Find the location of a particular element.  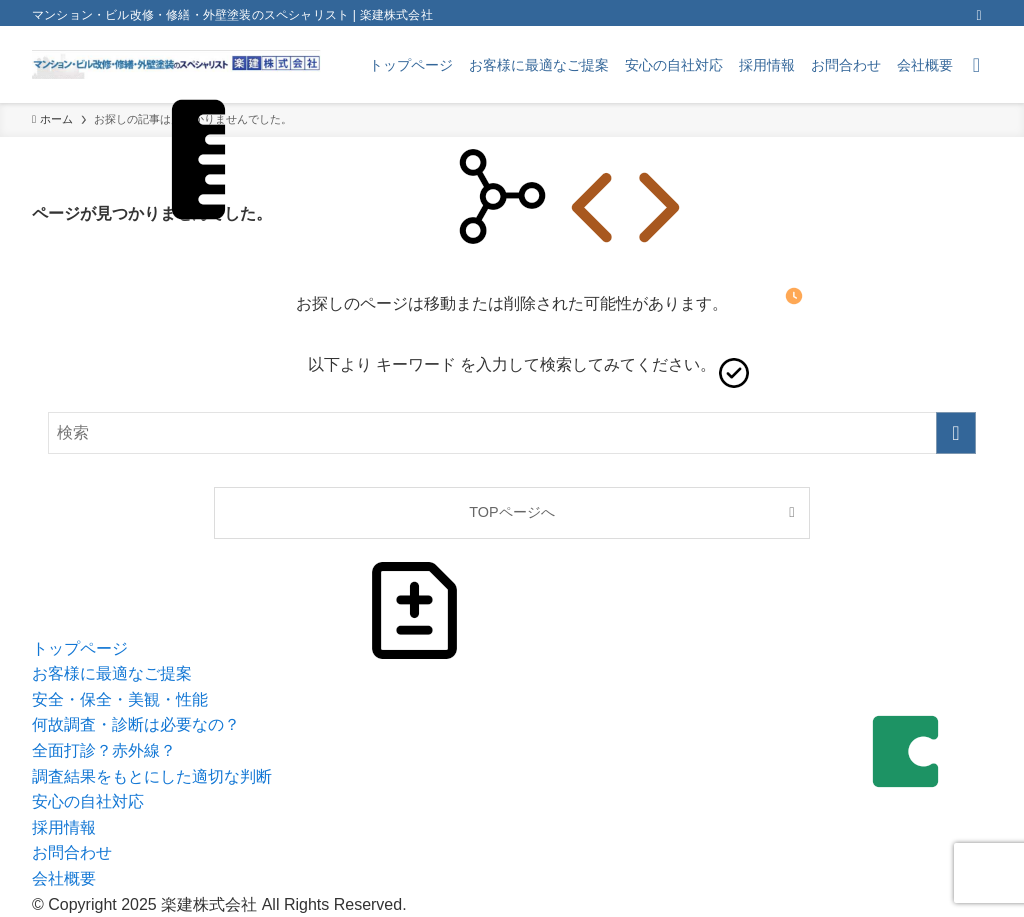

measure vertical height or length is located at coordinates (198, 159).